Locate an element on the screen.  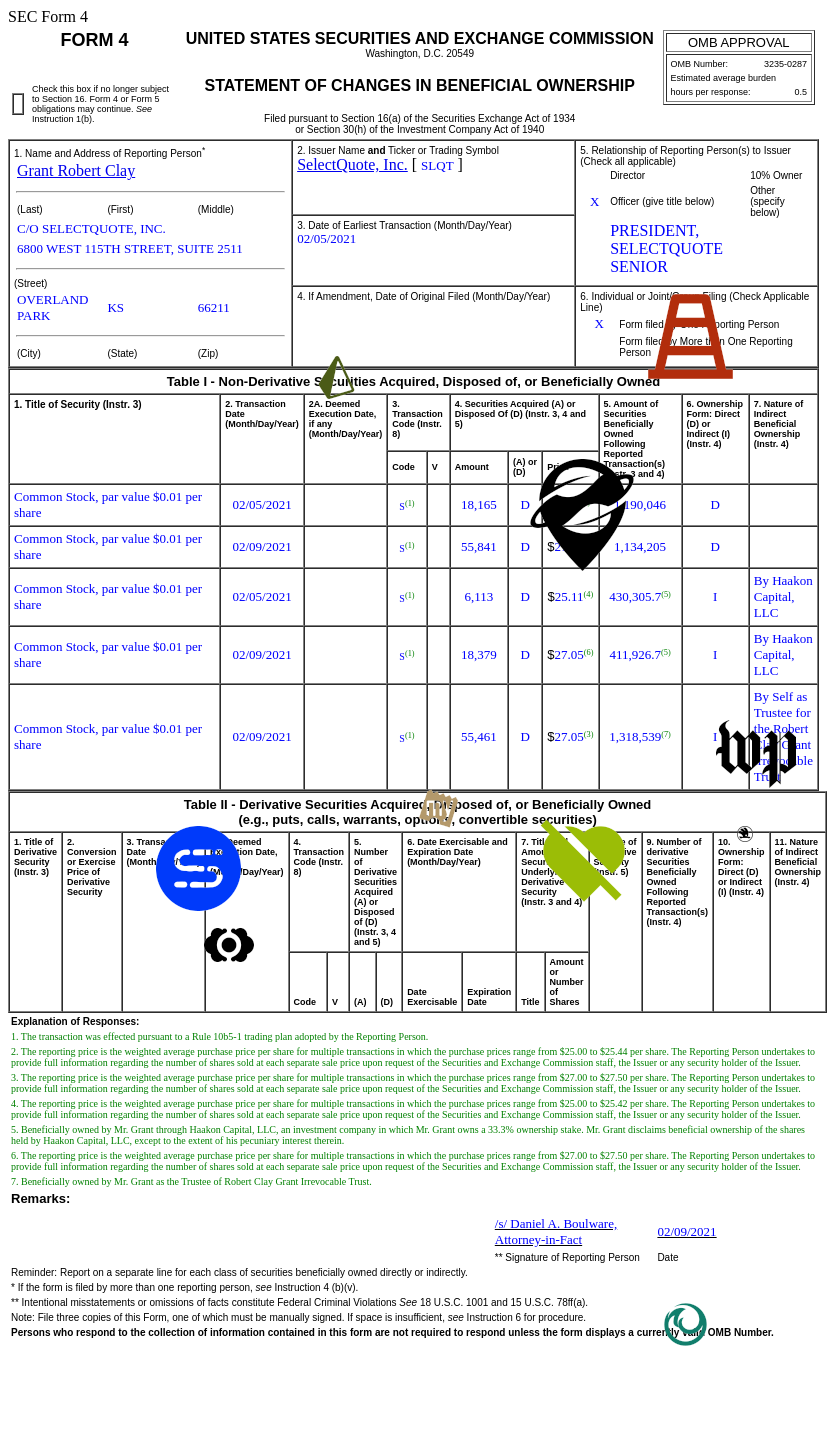
open Firefox browser is located at coordinates (685, 1324).